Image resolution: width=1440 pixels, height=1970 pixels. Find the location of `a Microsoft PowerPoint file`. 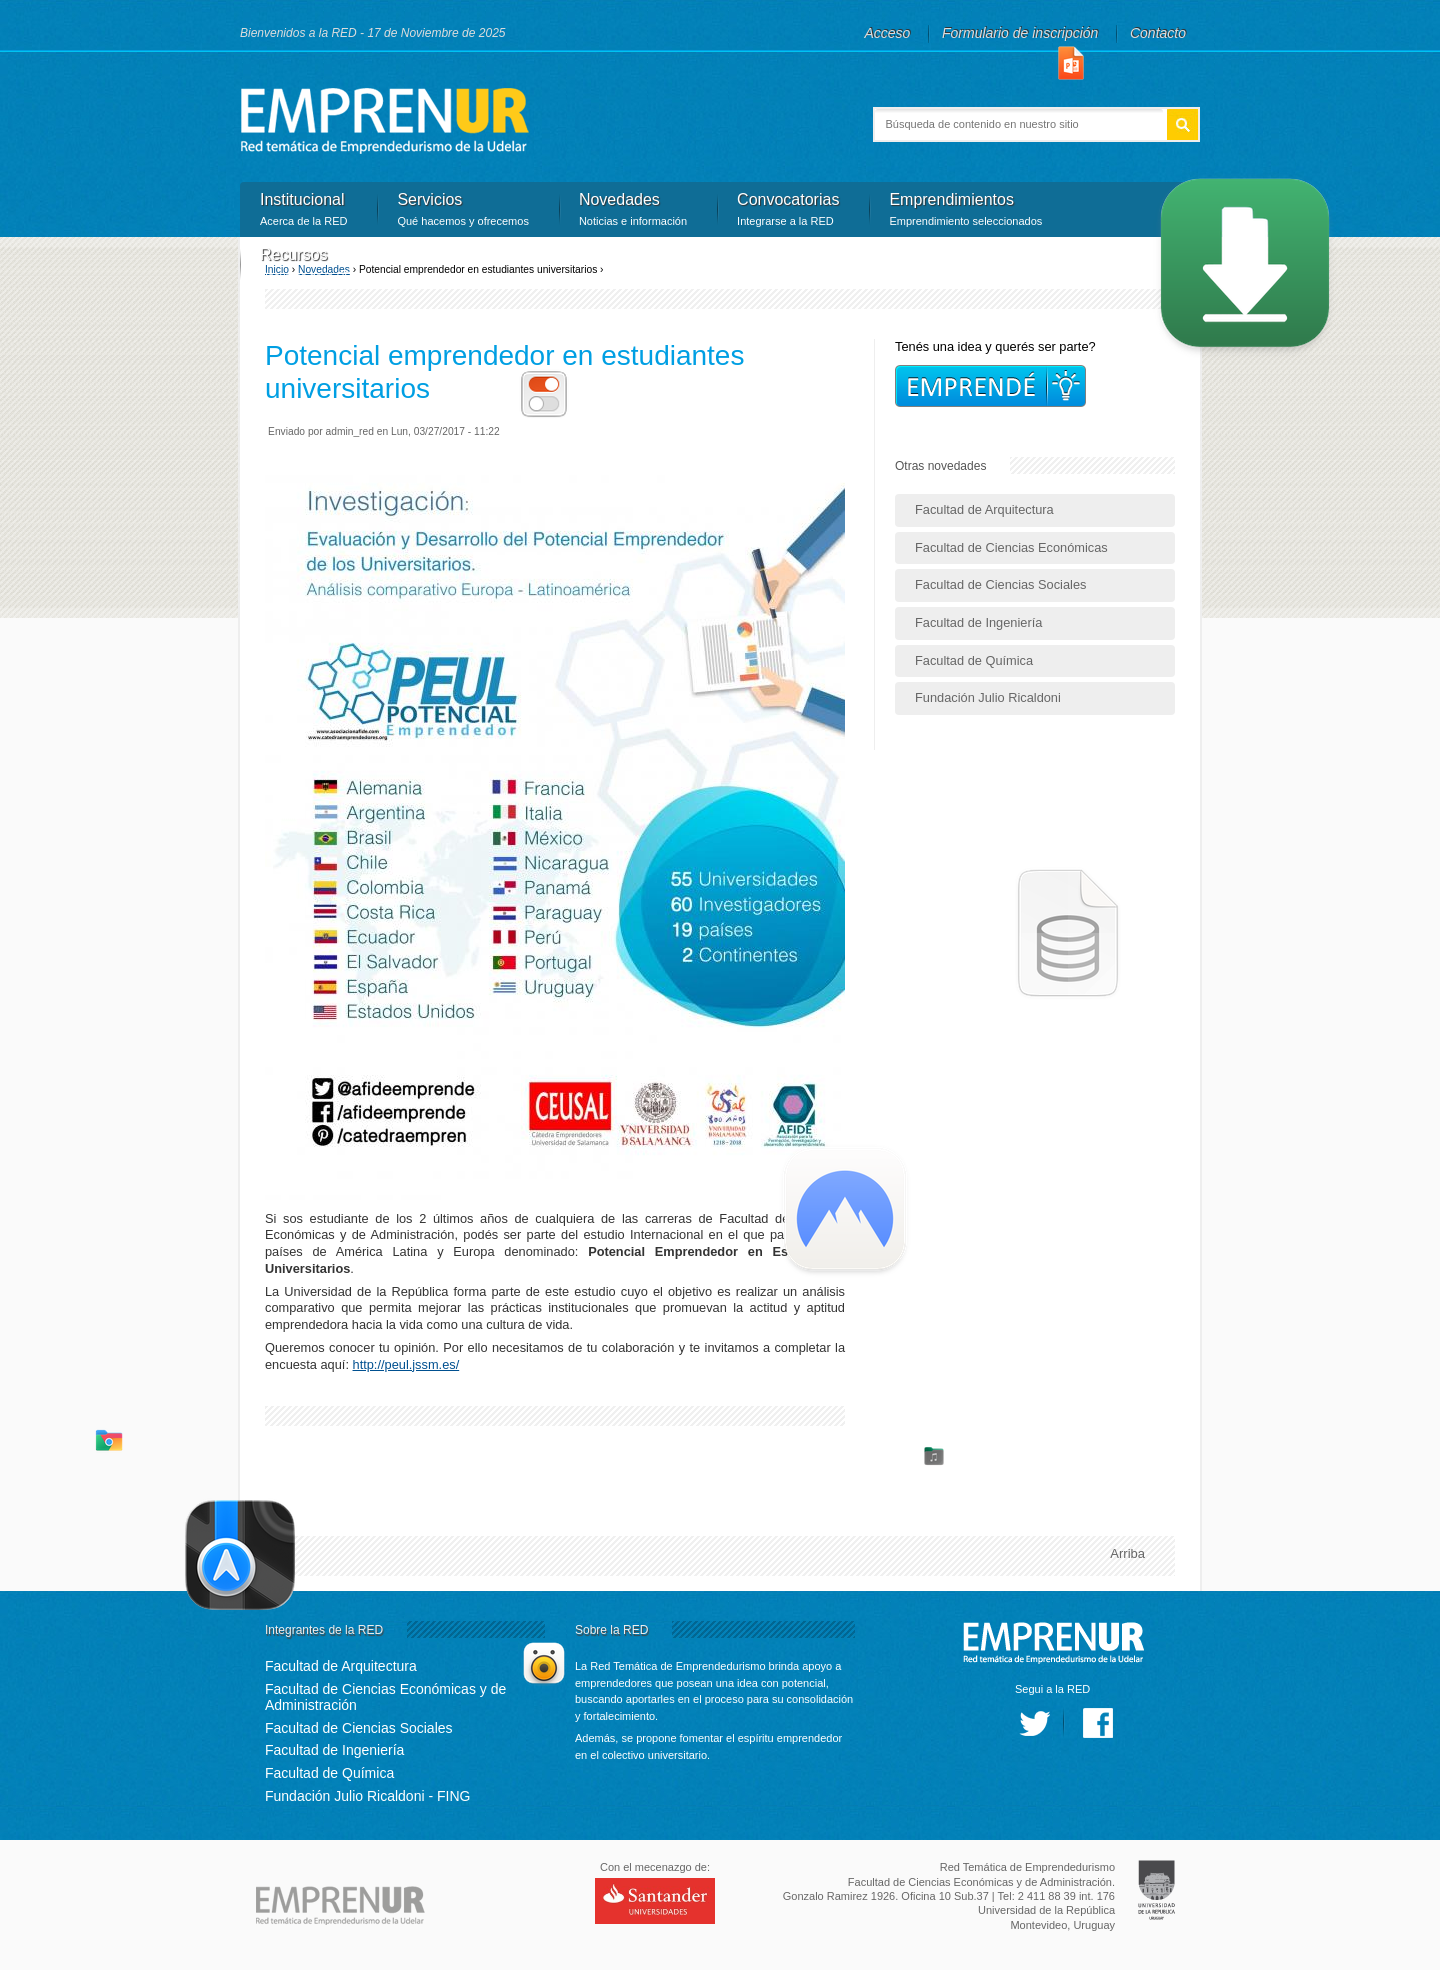

a Microsoft PowerPoint file is located at coordinates (1071, 63).